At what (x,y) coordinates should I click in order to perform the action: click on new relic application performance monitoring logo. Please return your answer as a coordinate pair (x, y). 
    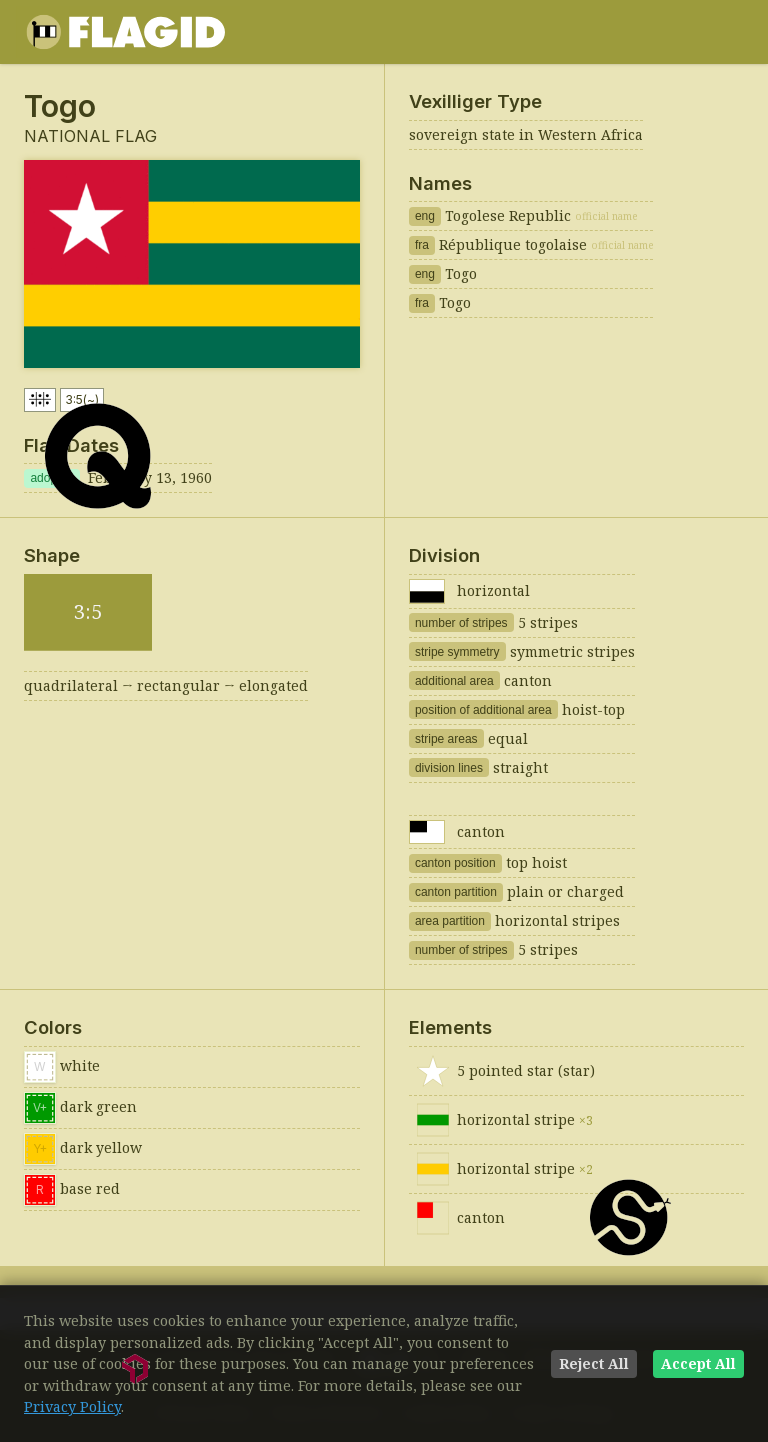
    Looking at the image, I should click on (135, 1369).